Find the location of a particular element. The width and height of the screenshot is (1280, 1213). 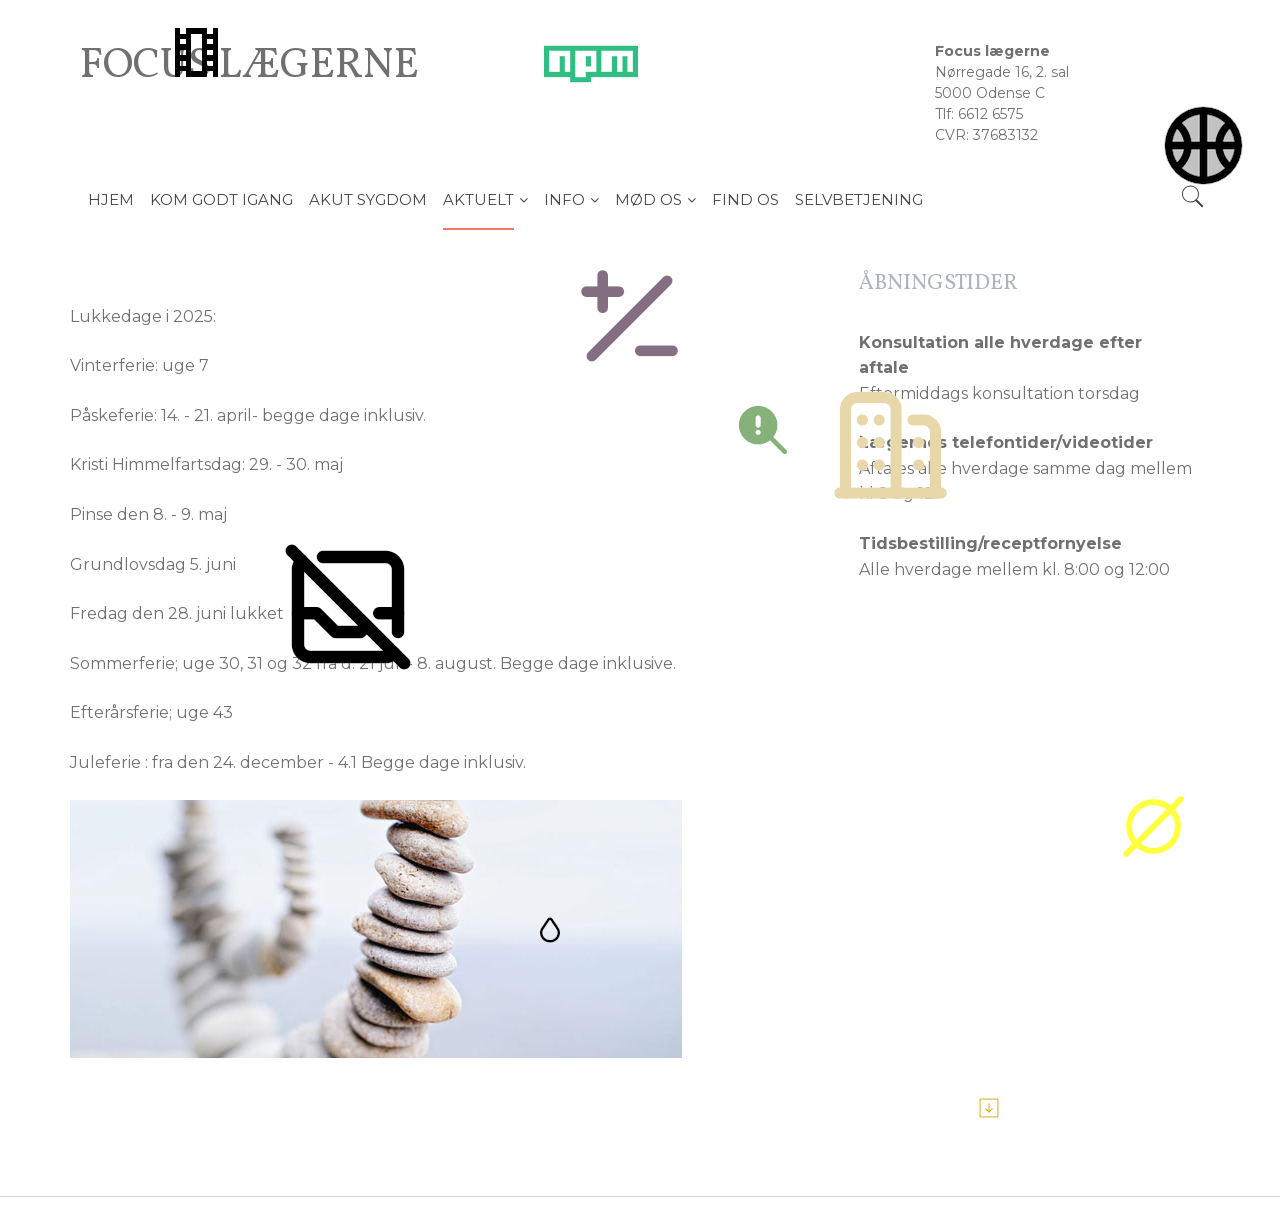

view nearby buildings or properties is located at coordinates (890, 442).